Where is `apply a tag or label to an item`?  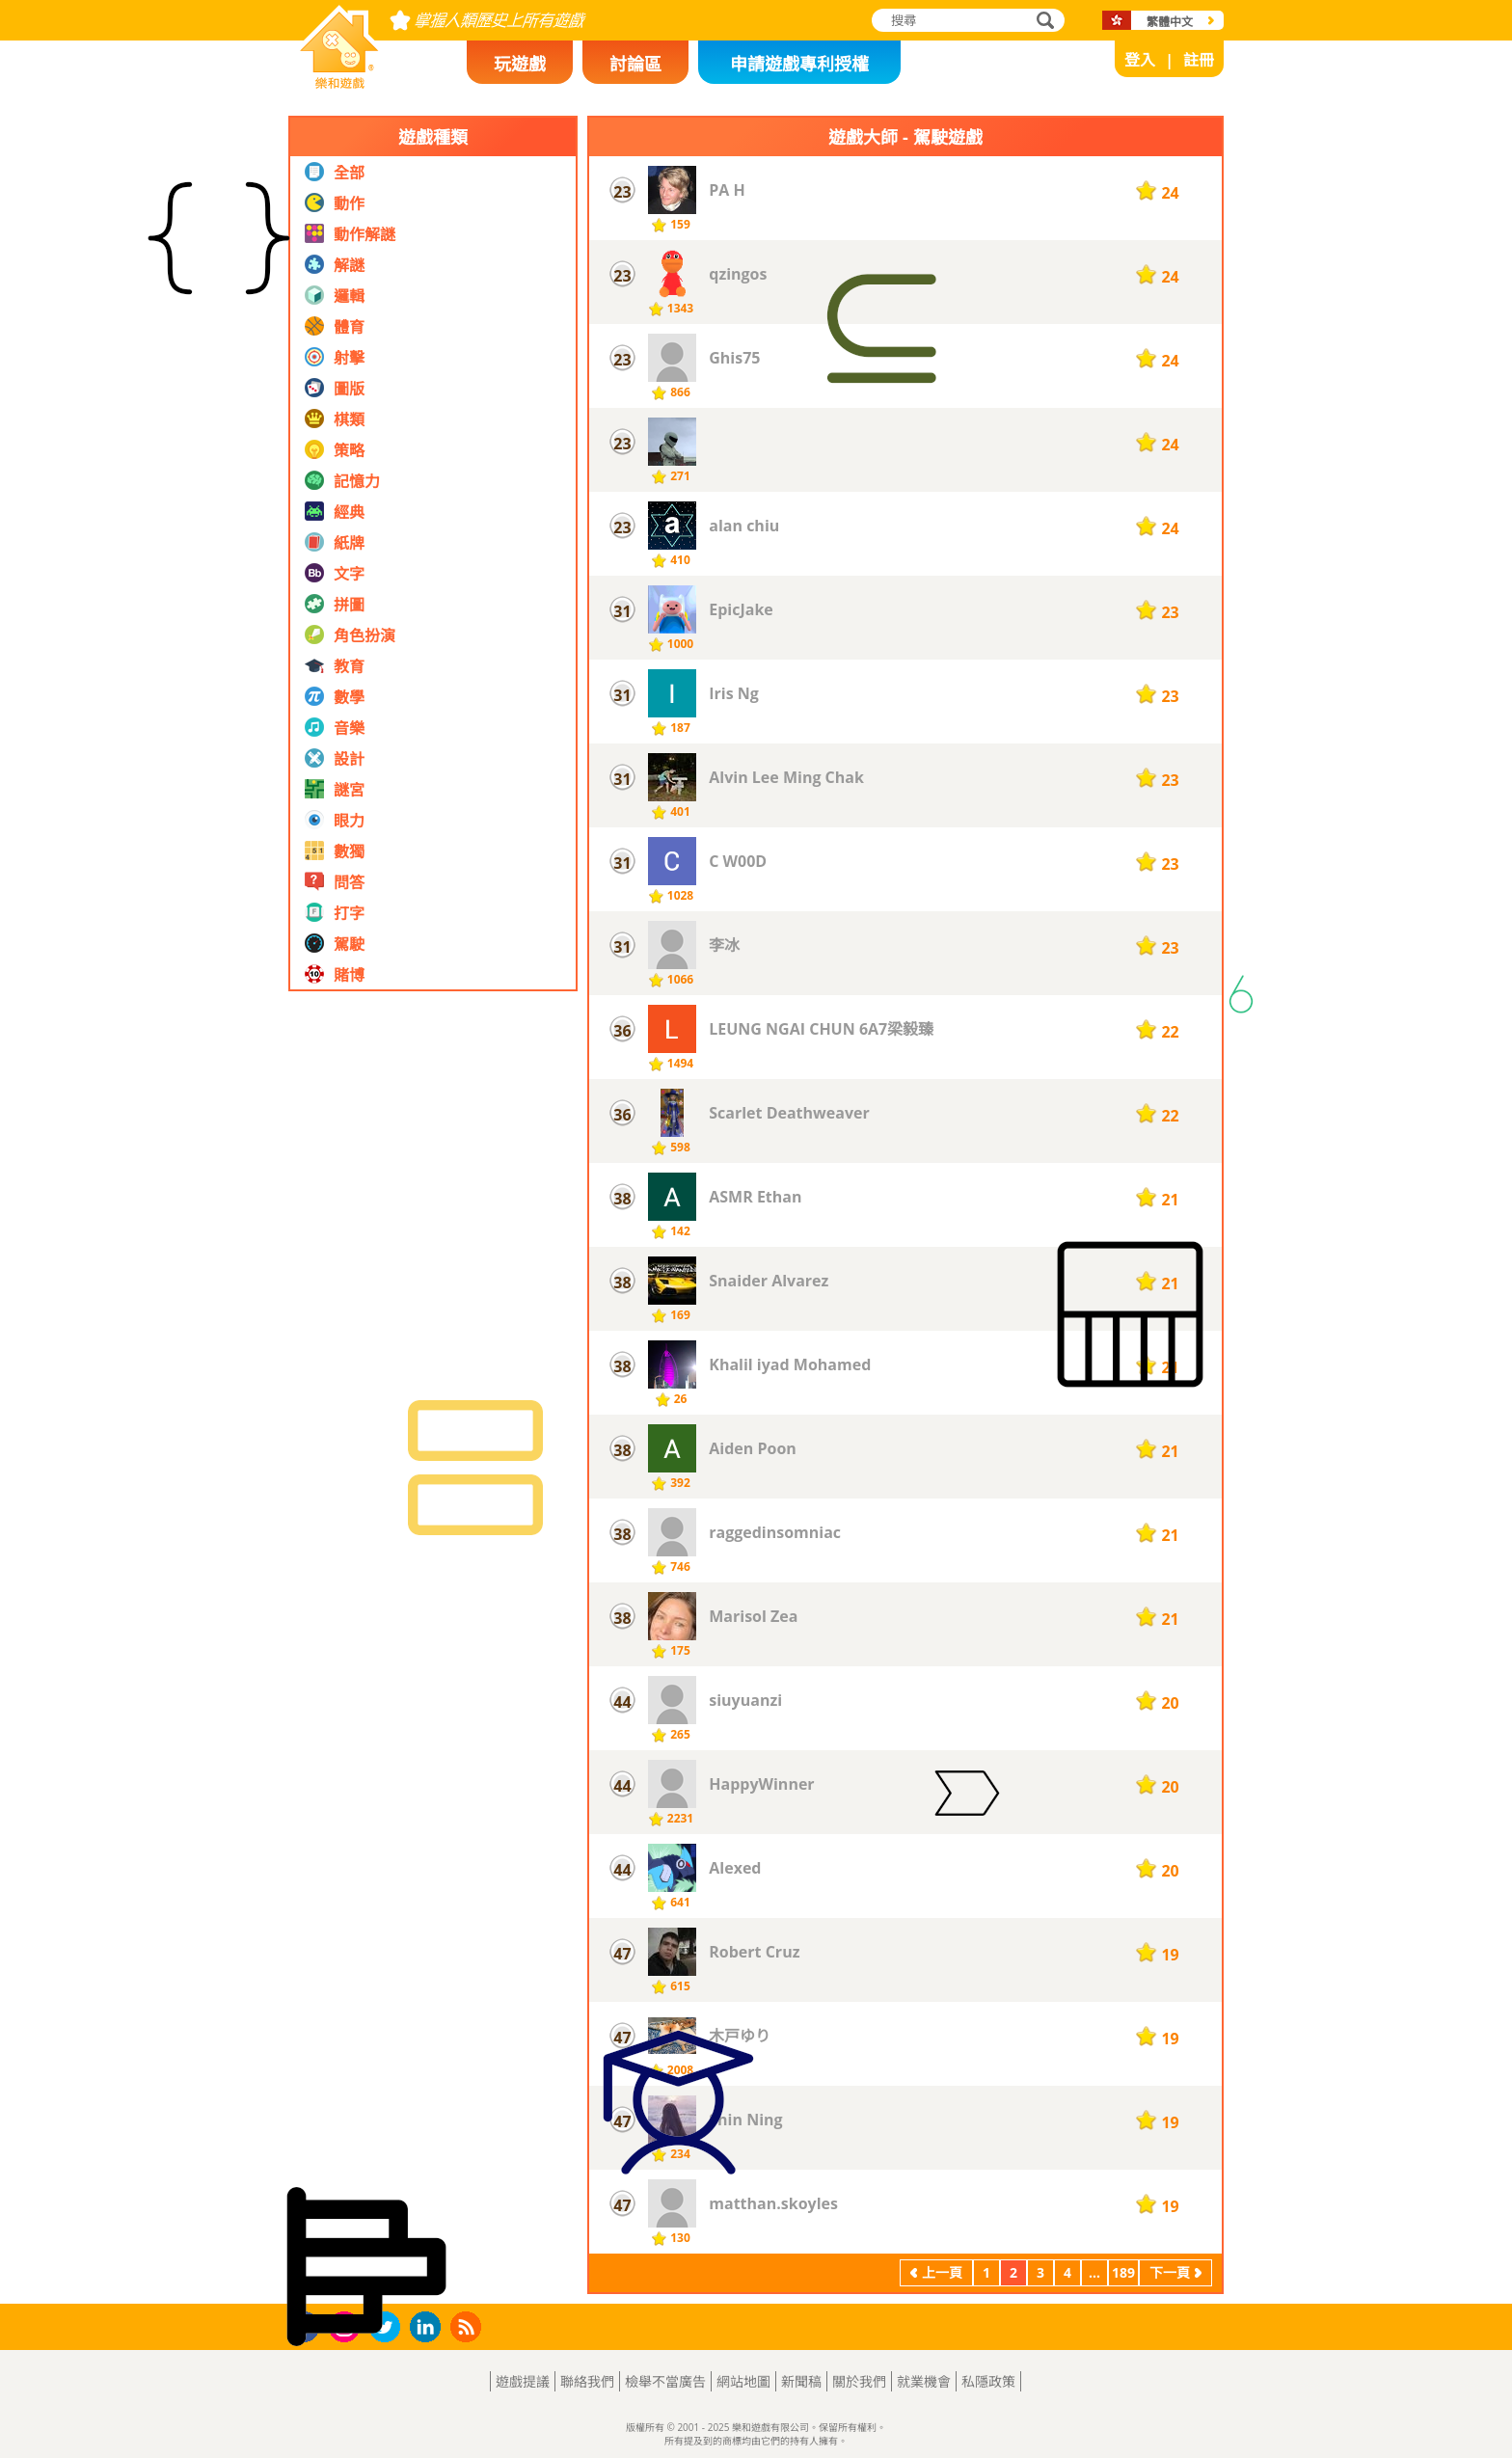 apply a tag or label to an item is located at coordinates (964, 1793).